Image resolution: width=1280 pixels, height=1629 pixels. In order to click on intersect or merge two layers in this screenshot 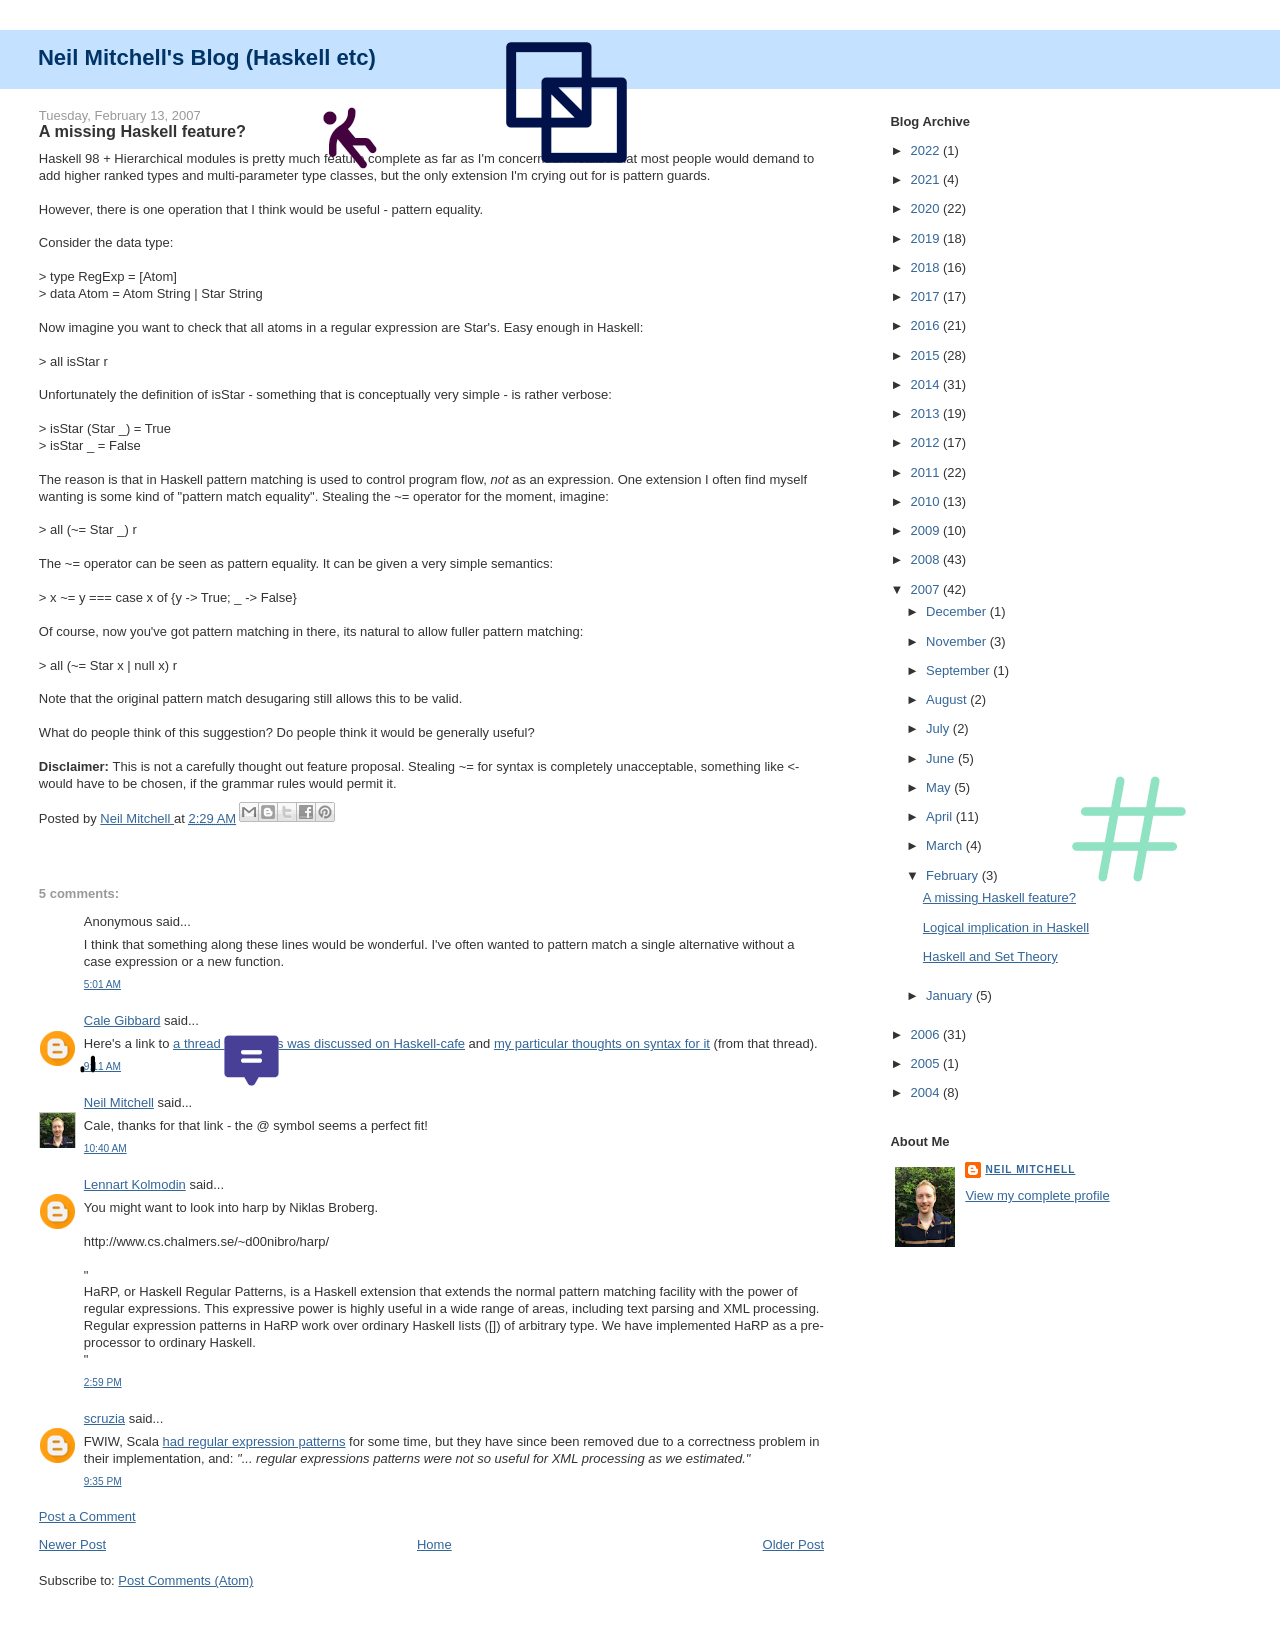, I will do `click(566, 102)`.